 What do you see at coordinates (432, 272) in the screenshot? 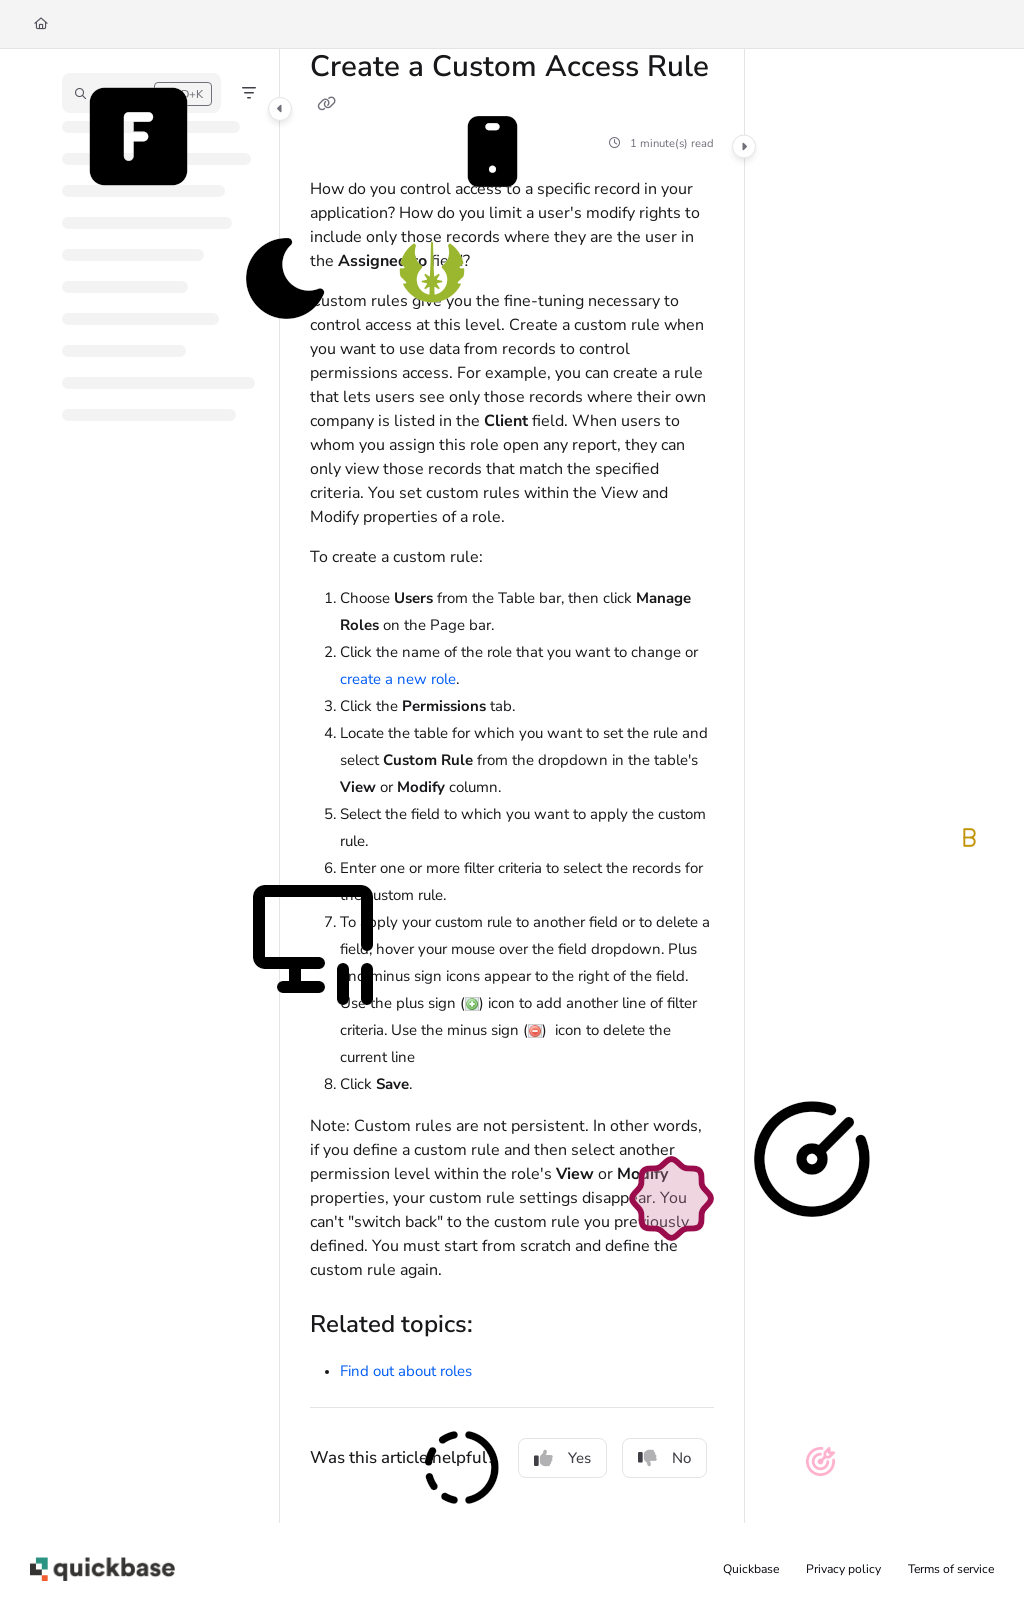
I see `indicates Jedi Order affiliation or Star Wars themed content` at bounding box center [432, 272].